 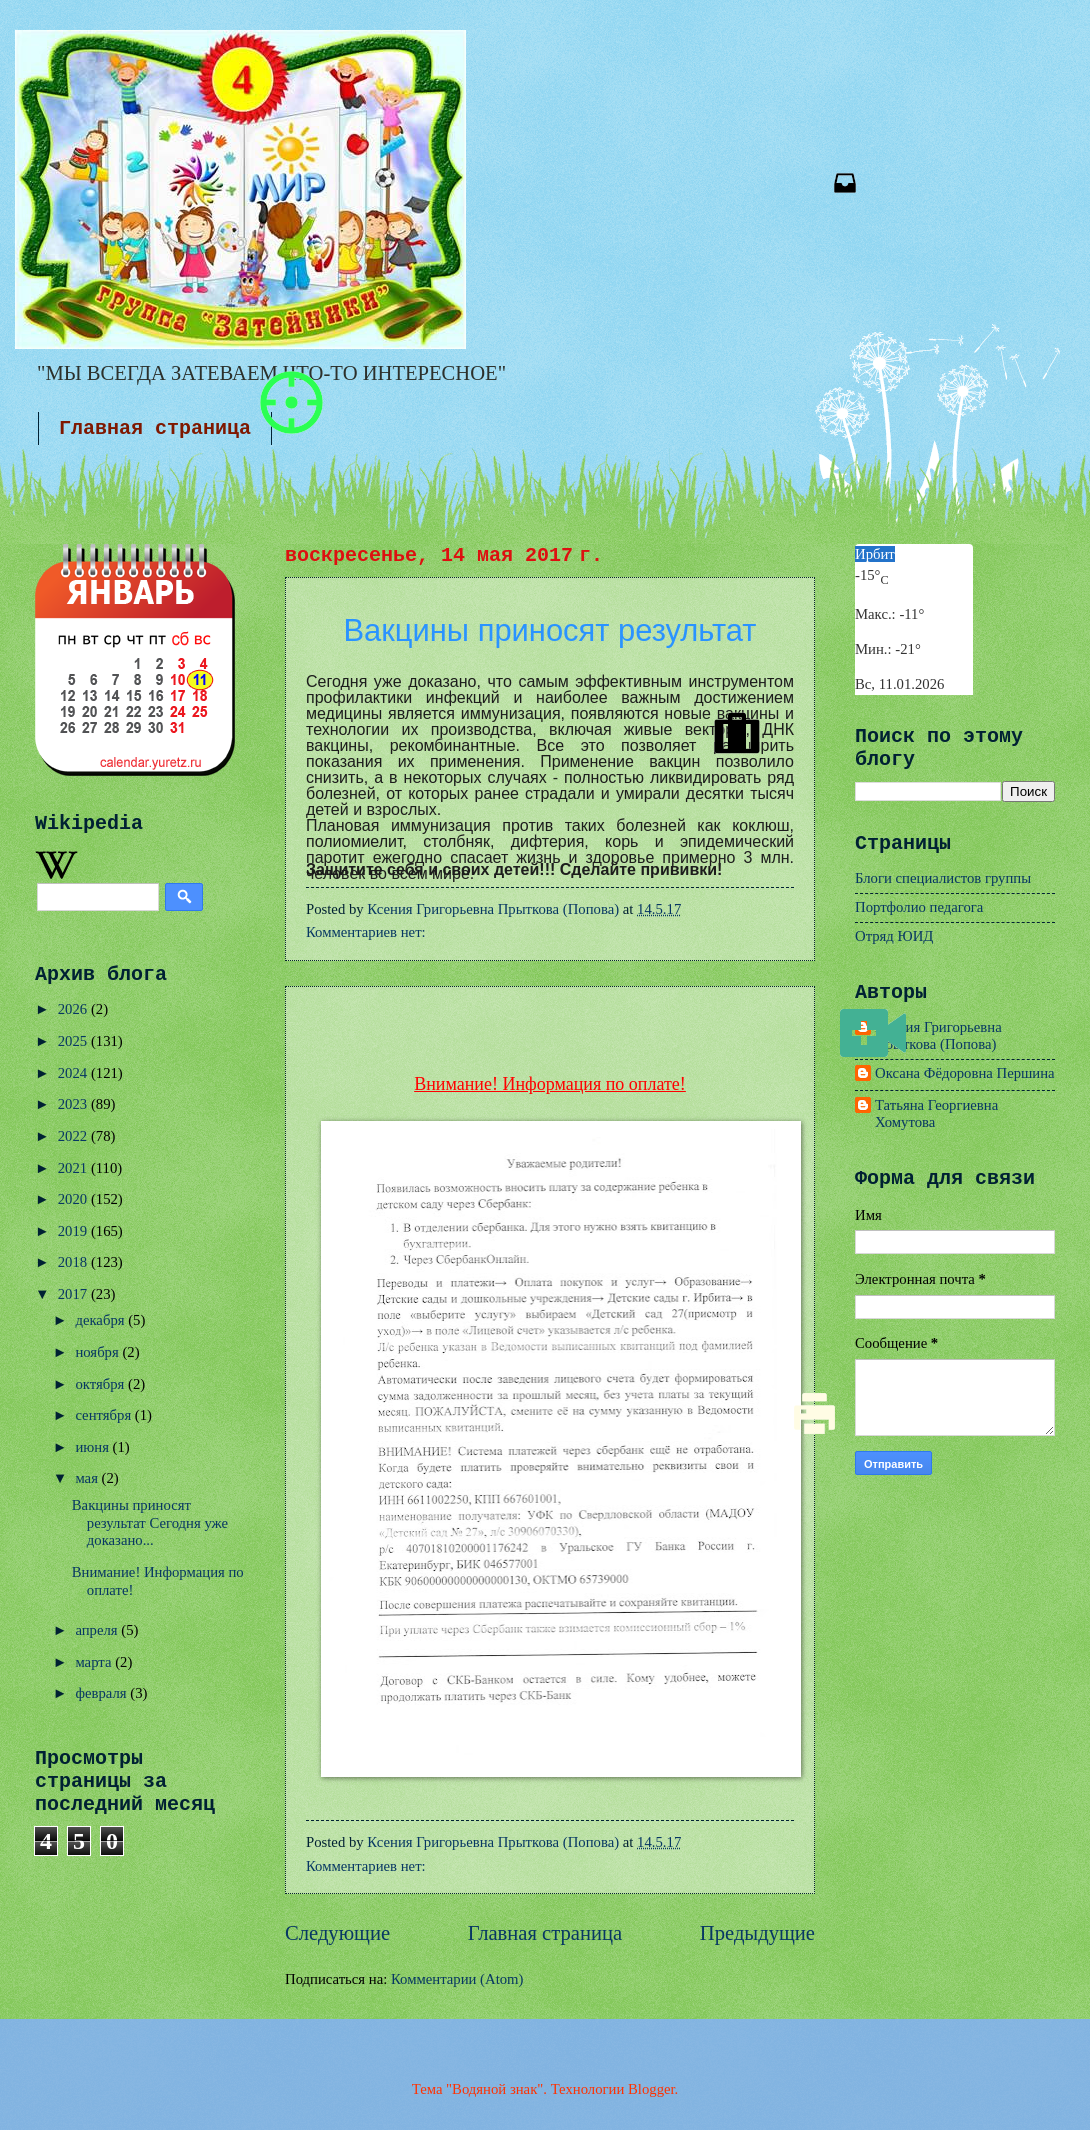 I want to click on view inbox messages, so click(x=845, y=183).